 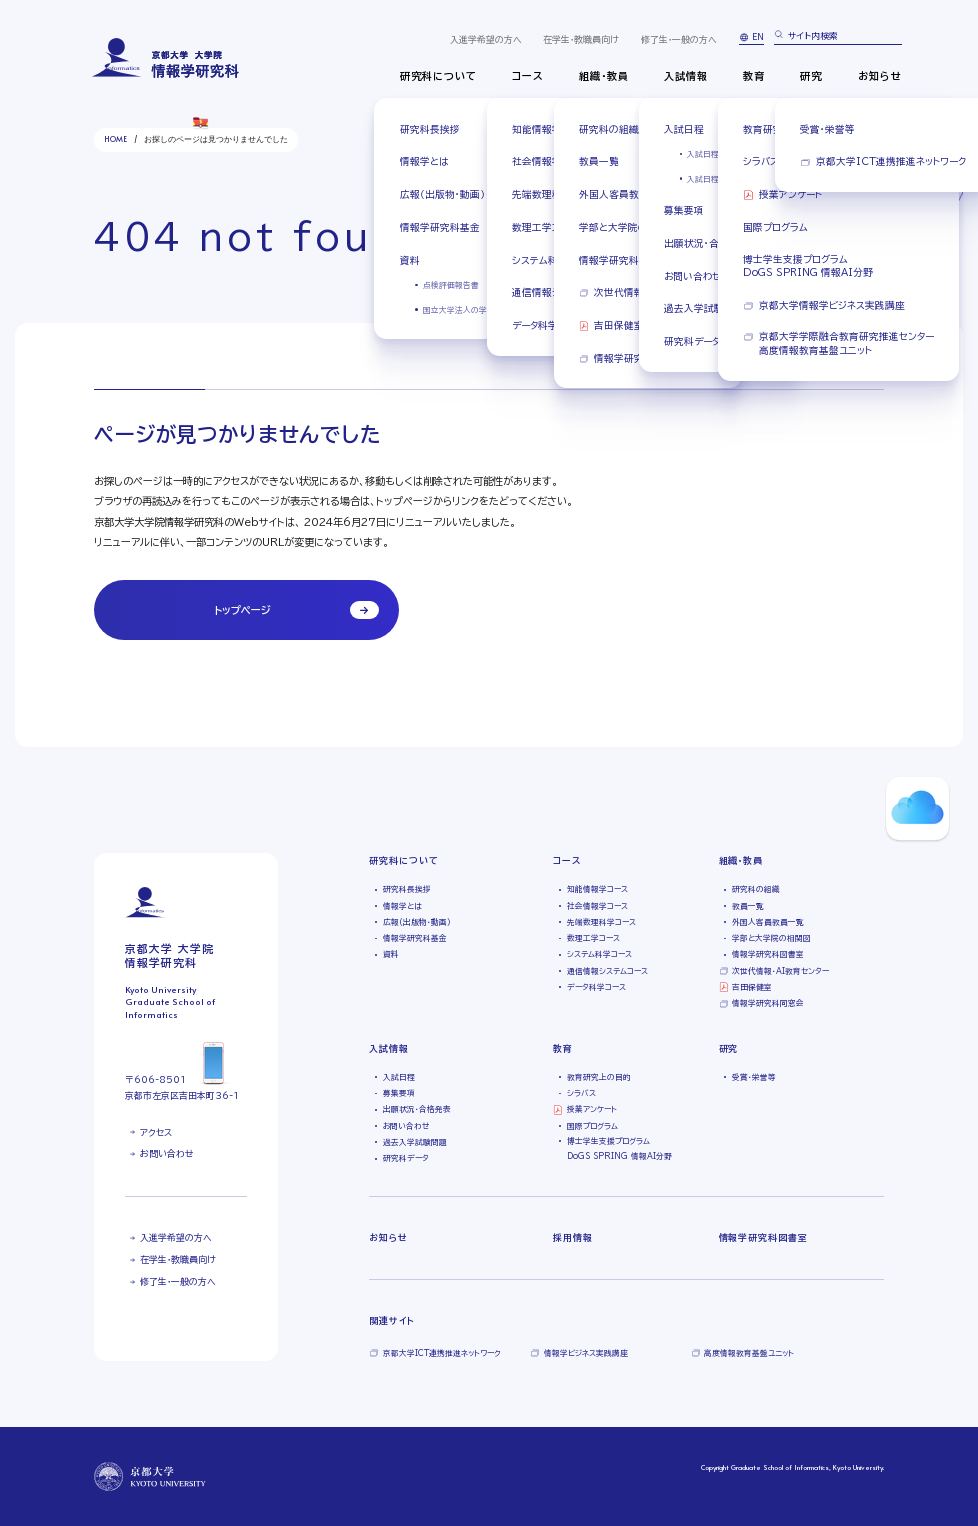 I want to click on open iCloud Drive folder, so click(x=917, y=808).